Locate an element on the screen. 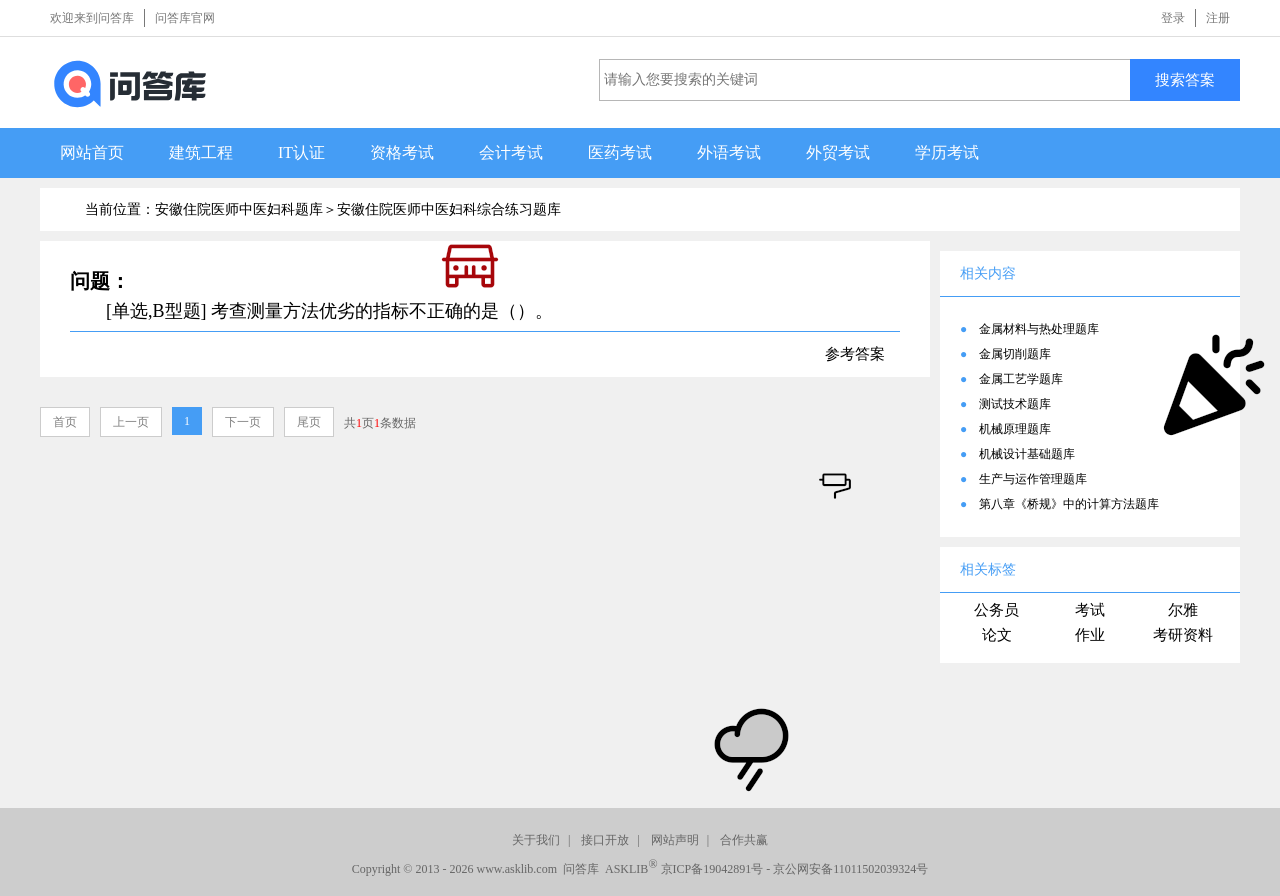  celebration or success notification is located at coordinates (1208, 390).